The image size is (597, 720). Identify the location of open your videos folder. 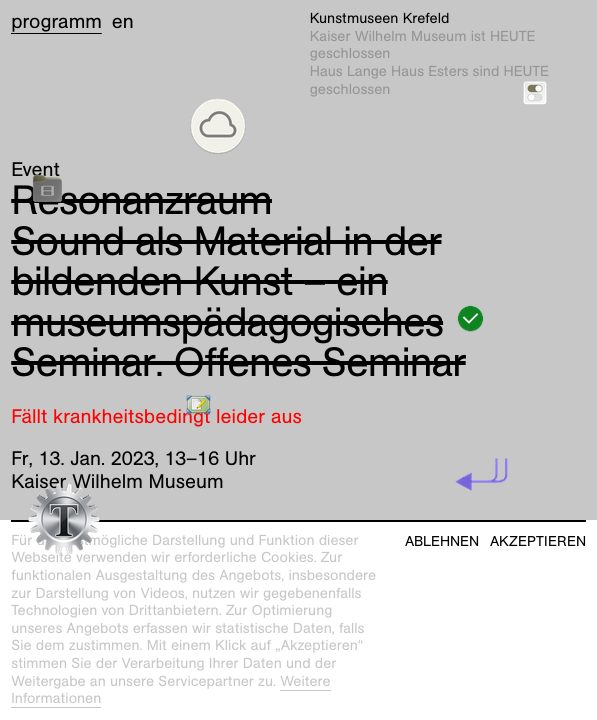
(47, 188).